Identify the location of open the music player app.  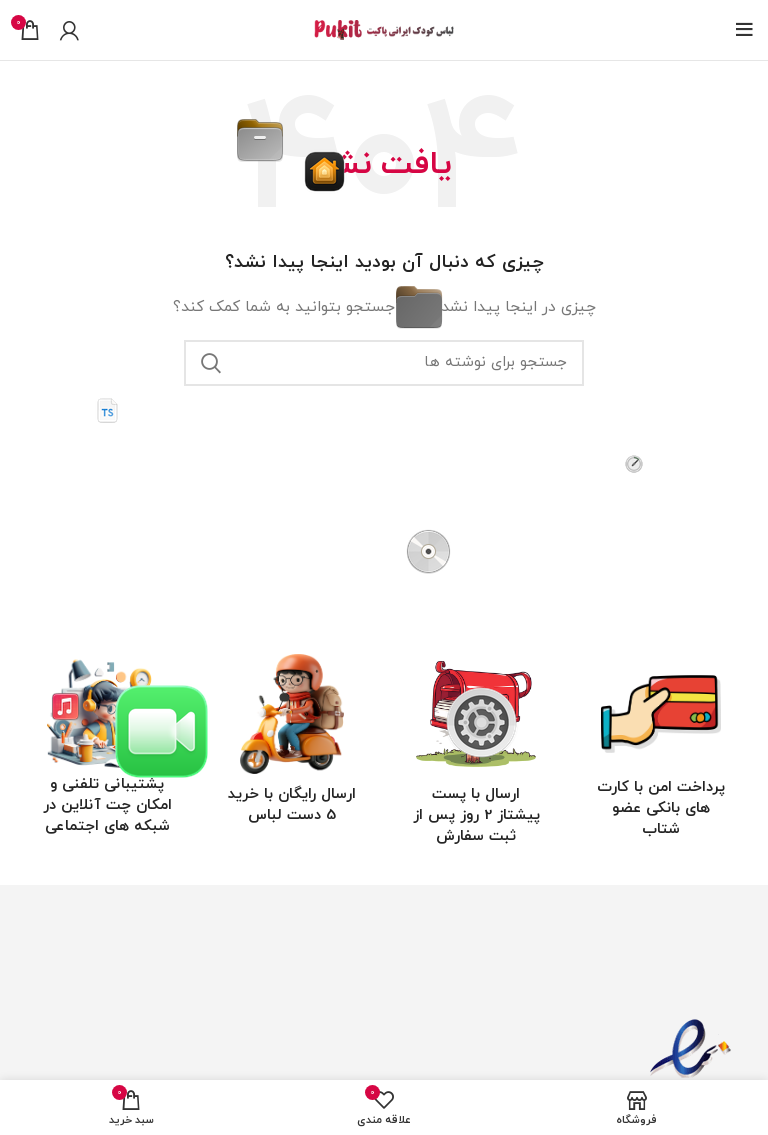
(65, 706).